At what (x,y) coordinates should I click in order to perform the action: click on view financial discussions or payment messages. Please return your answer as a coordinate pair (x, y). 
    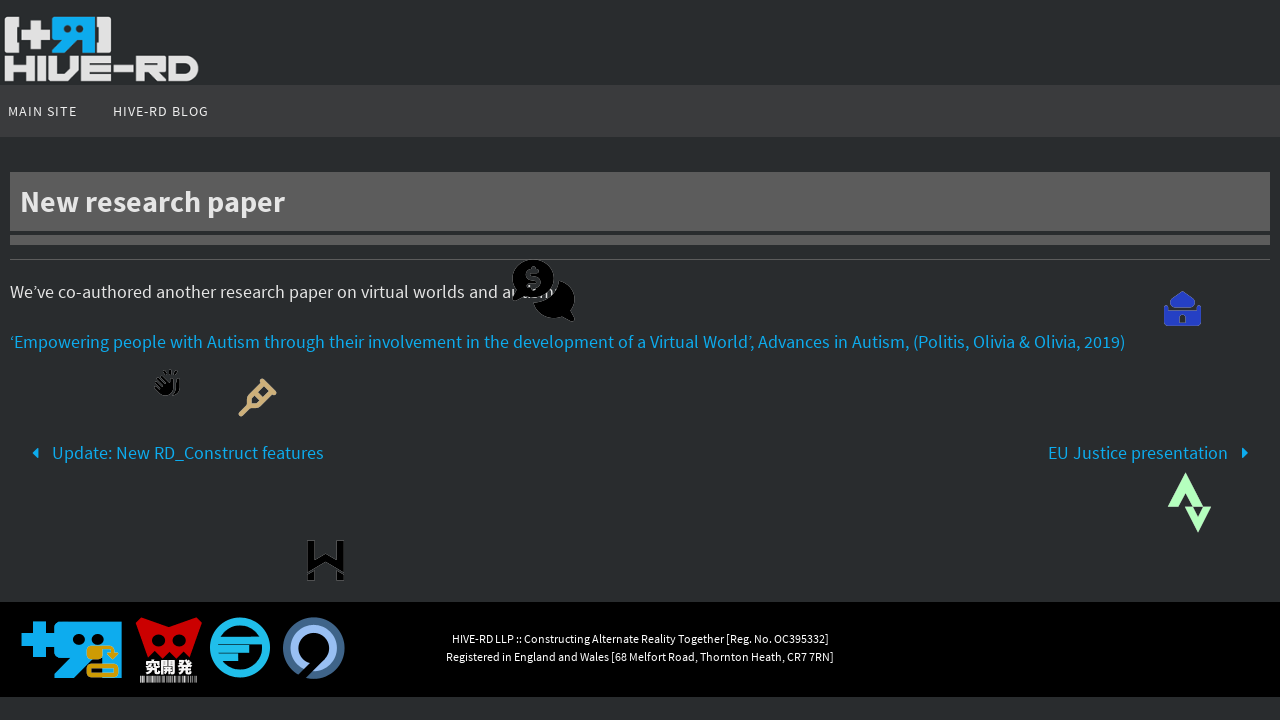
    Looking at the image, I should click on (543, 290).